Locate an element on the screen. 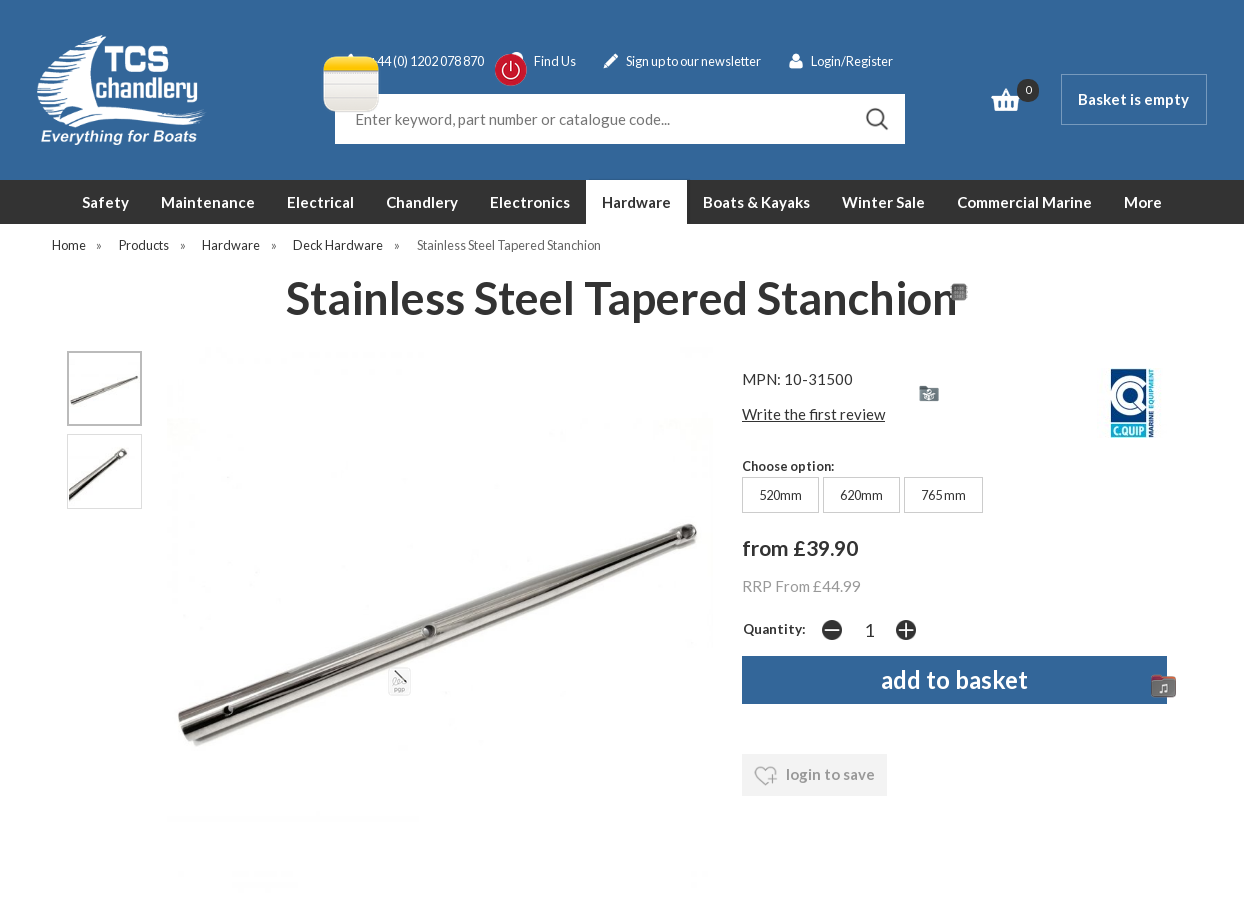 The image size is (1244, 897). shut down or power off the system is located at coordinates (511, 70).